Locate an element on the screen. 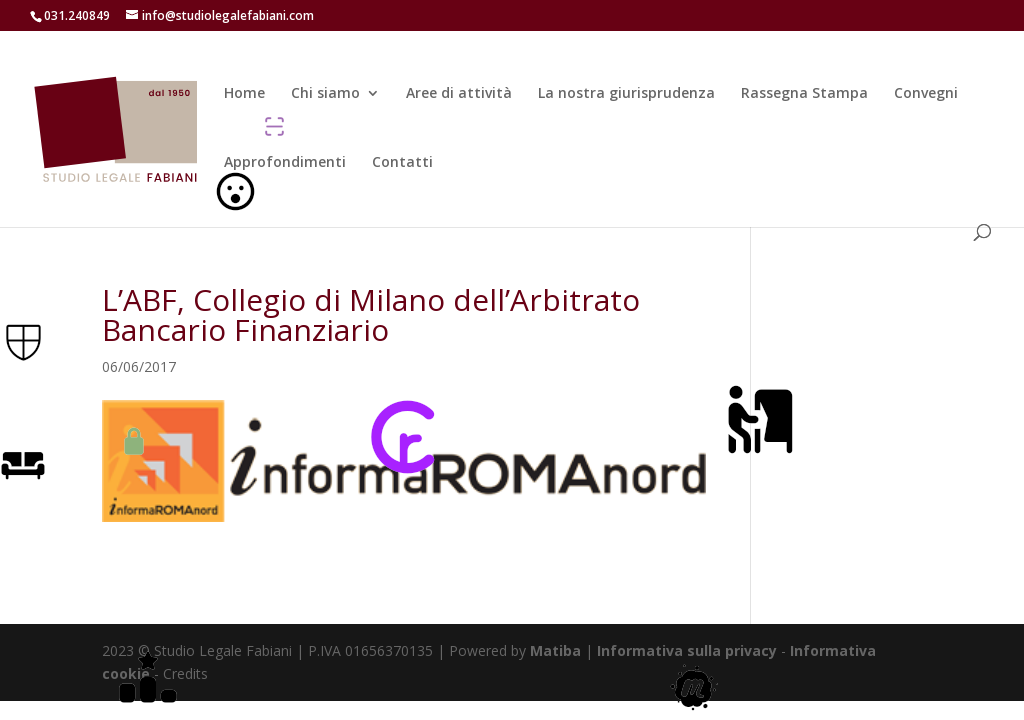  view leaderboard rankings is located at coordinates (148, 677).